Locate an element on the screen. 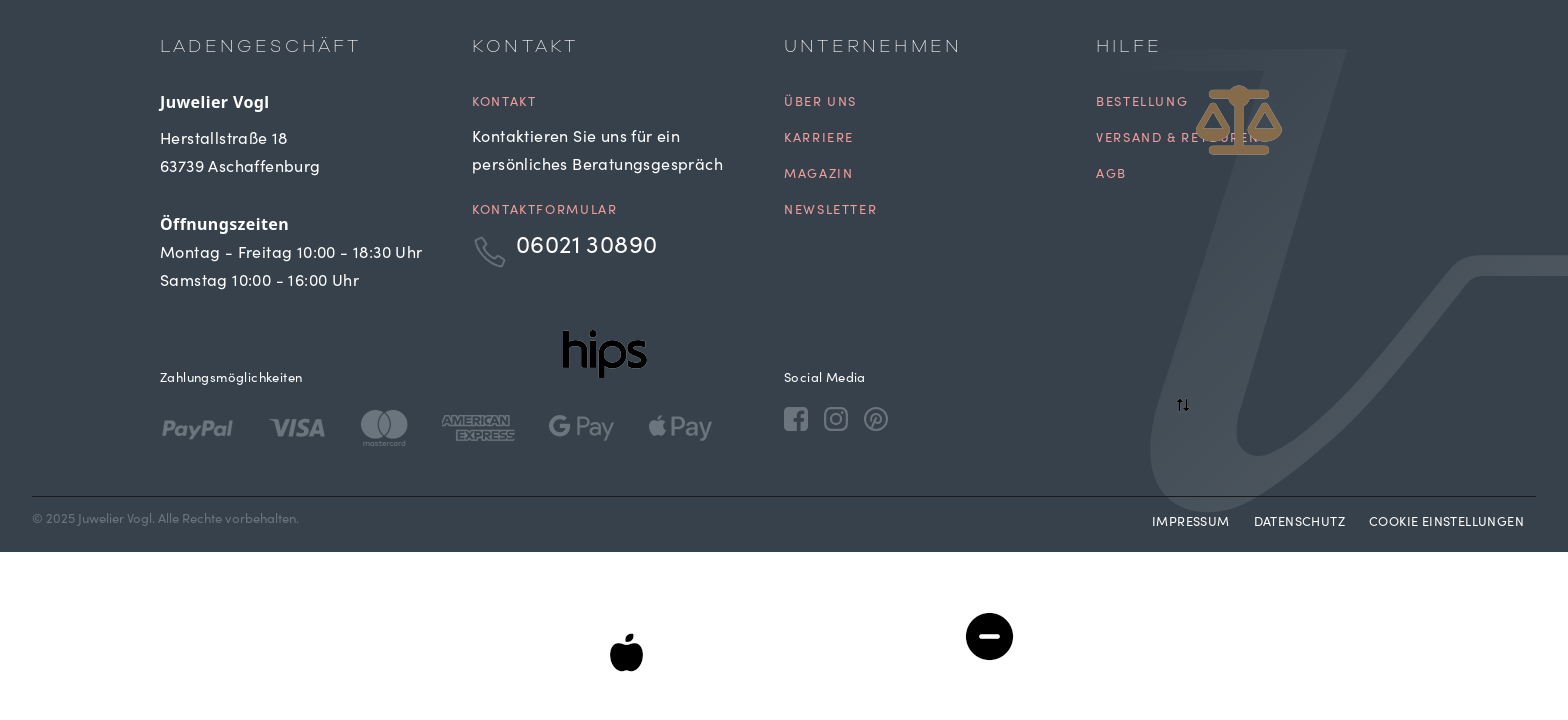 The width and height of the screenshot is (1568, 720). sort items in ascending or descending order is located at coordinates (1183, 405).